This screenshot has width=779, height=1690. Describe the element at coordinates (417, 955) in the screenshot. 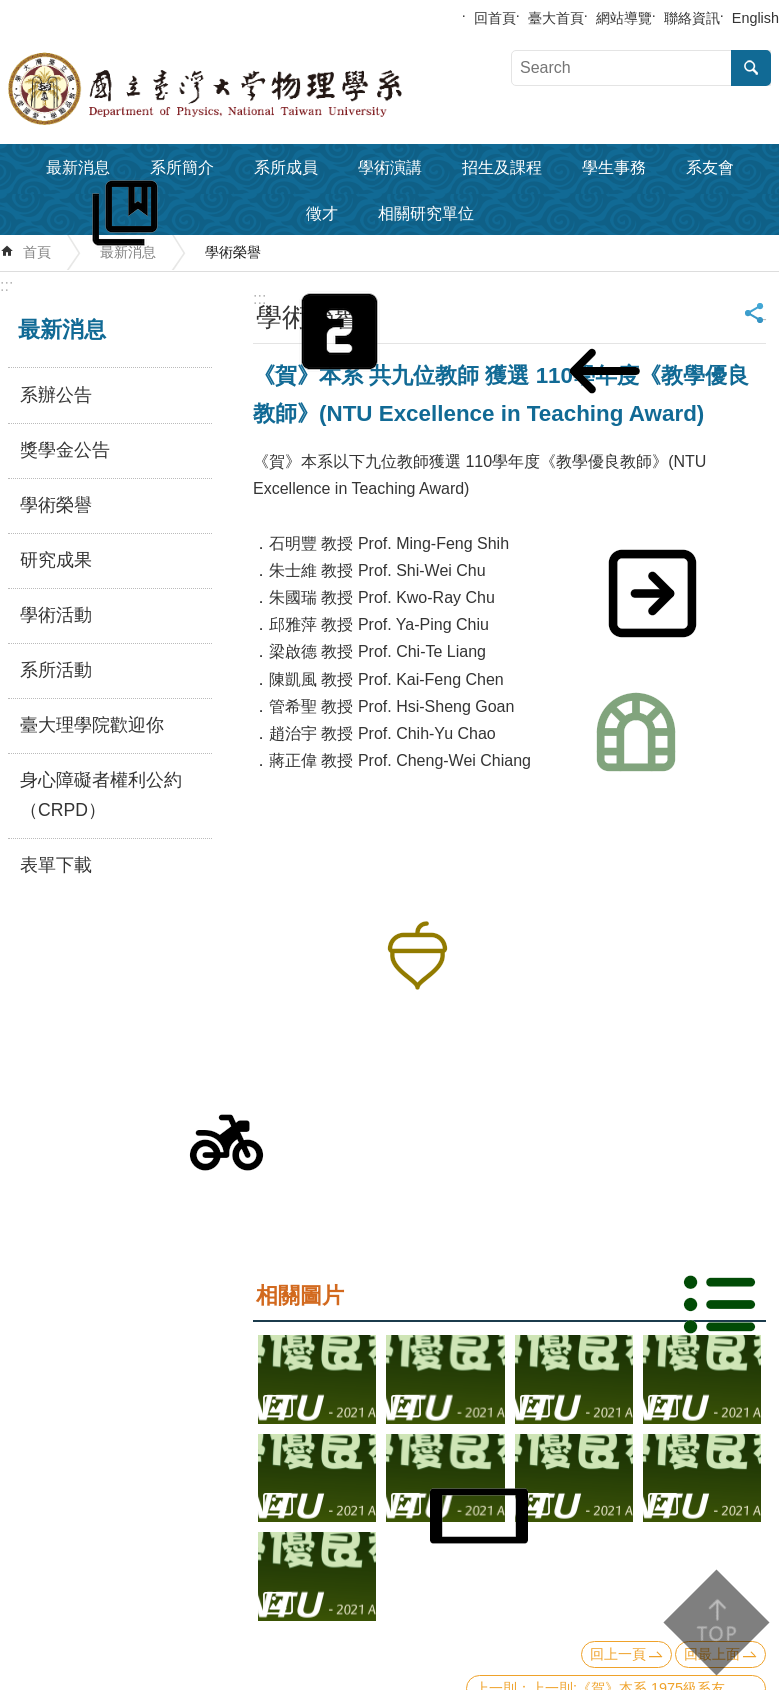

I see `nature or outdoors category icon` at that location.